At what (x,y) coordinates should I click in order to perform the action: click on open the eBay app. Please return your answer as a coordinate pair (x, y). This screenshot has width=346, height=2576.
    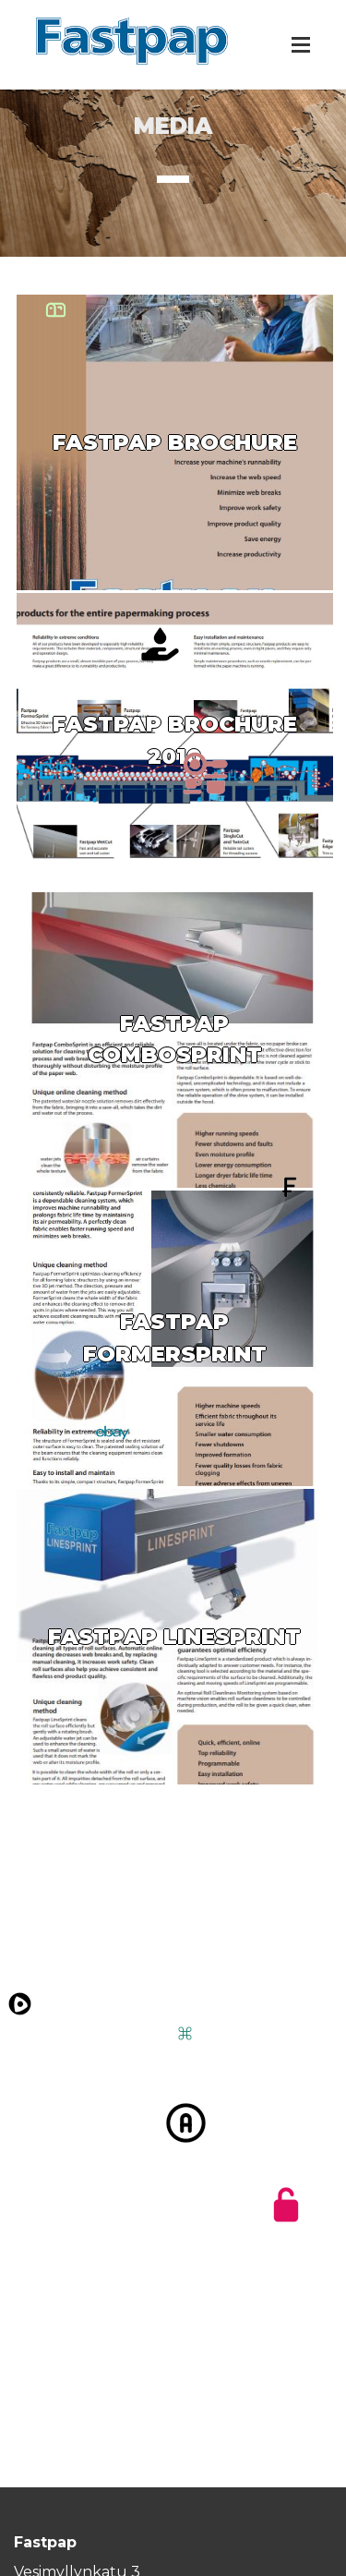
    Looking at the image, I should click on (113, 1433).